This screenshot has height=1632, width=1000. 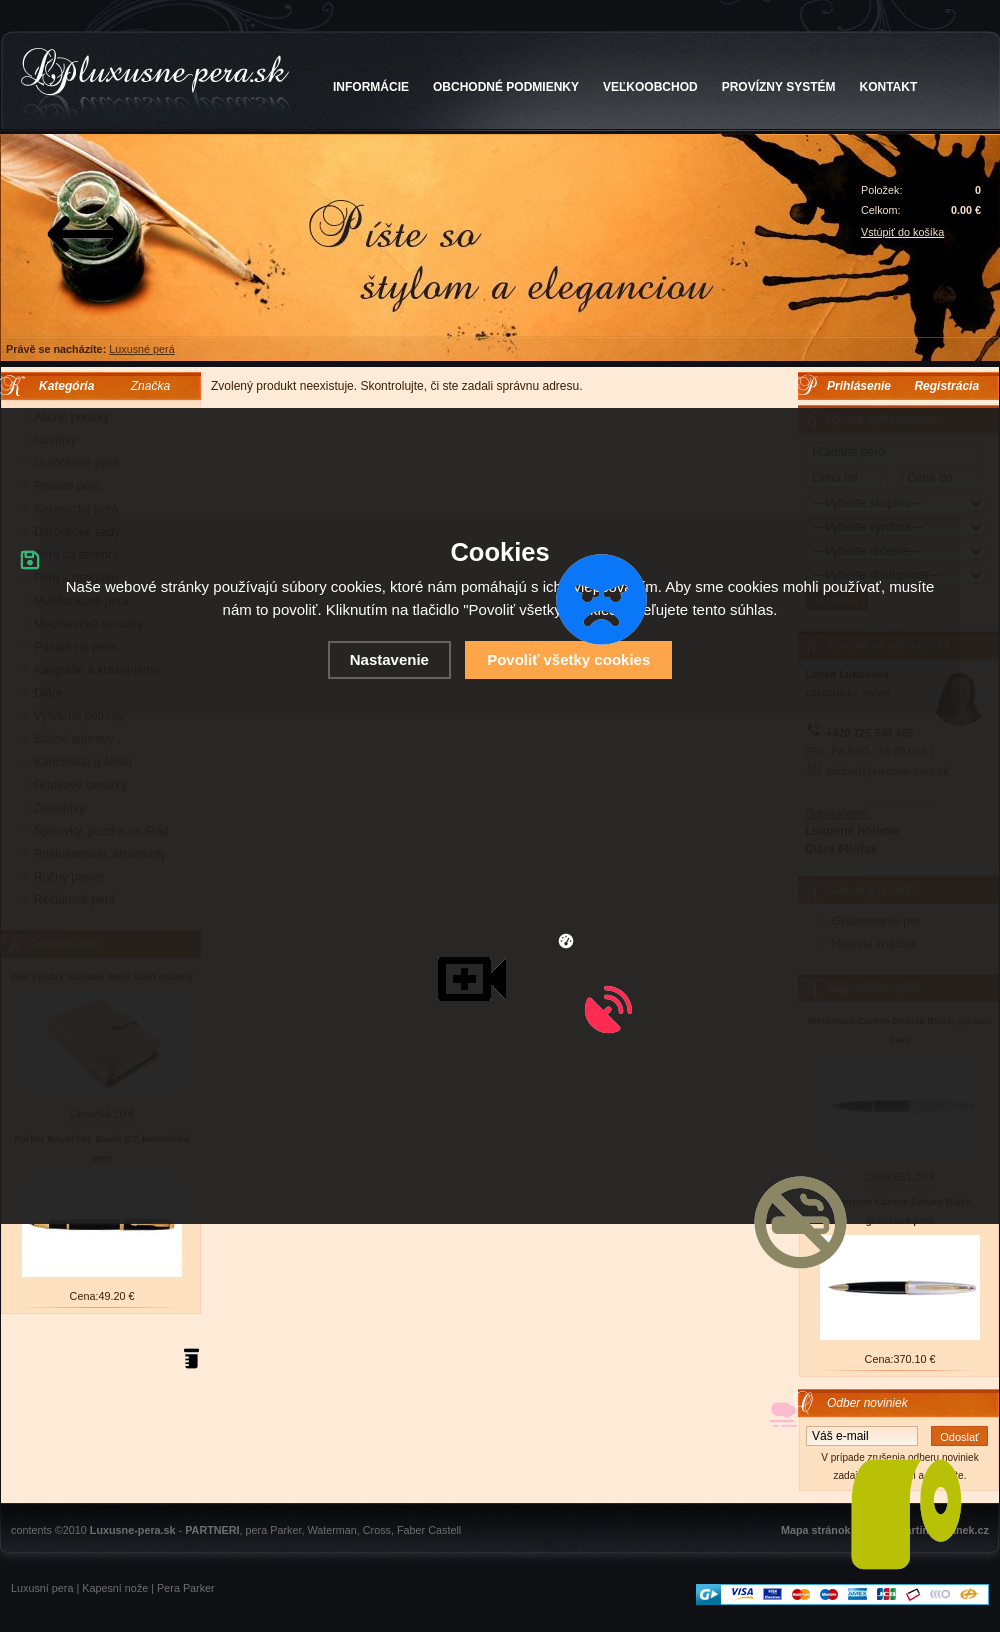 What do you see at coordinates (601, 599) in the screenshot?
I see `react to a post with anger` at bounding box center [601, 599].